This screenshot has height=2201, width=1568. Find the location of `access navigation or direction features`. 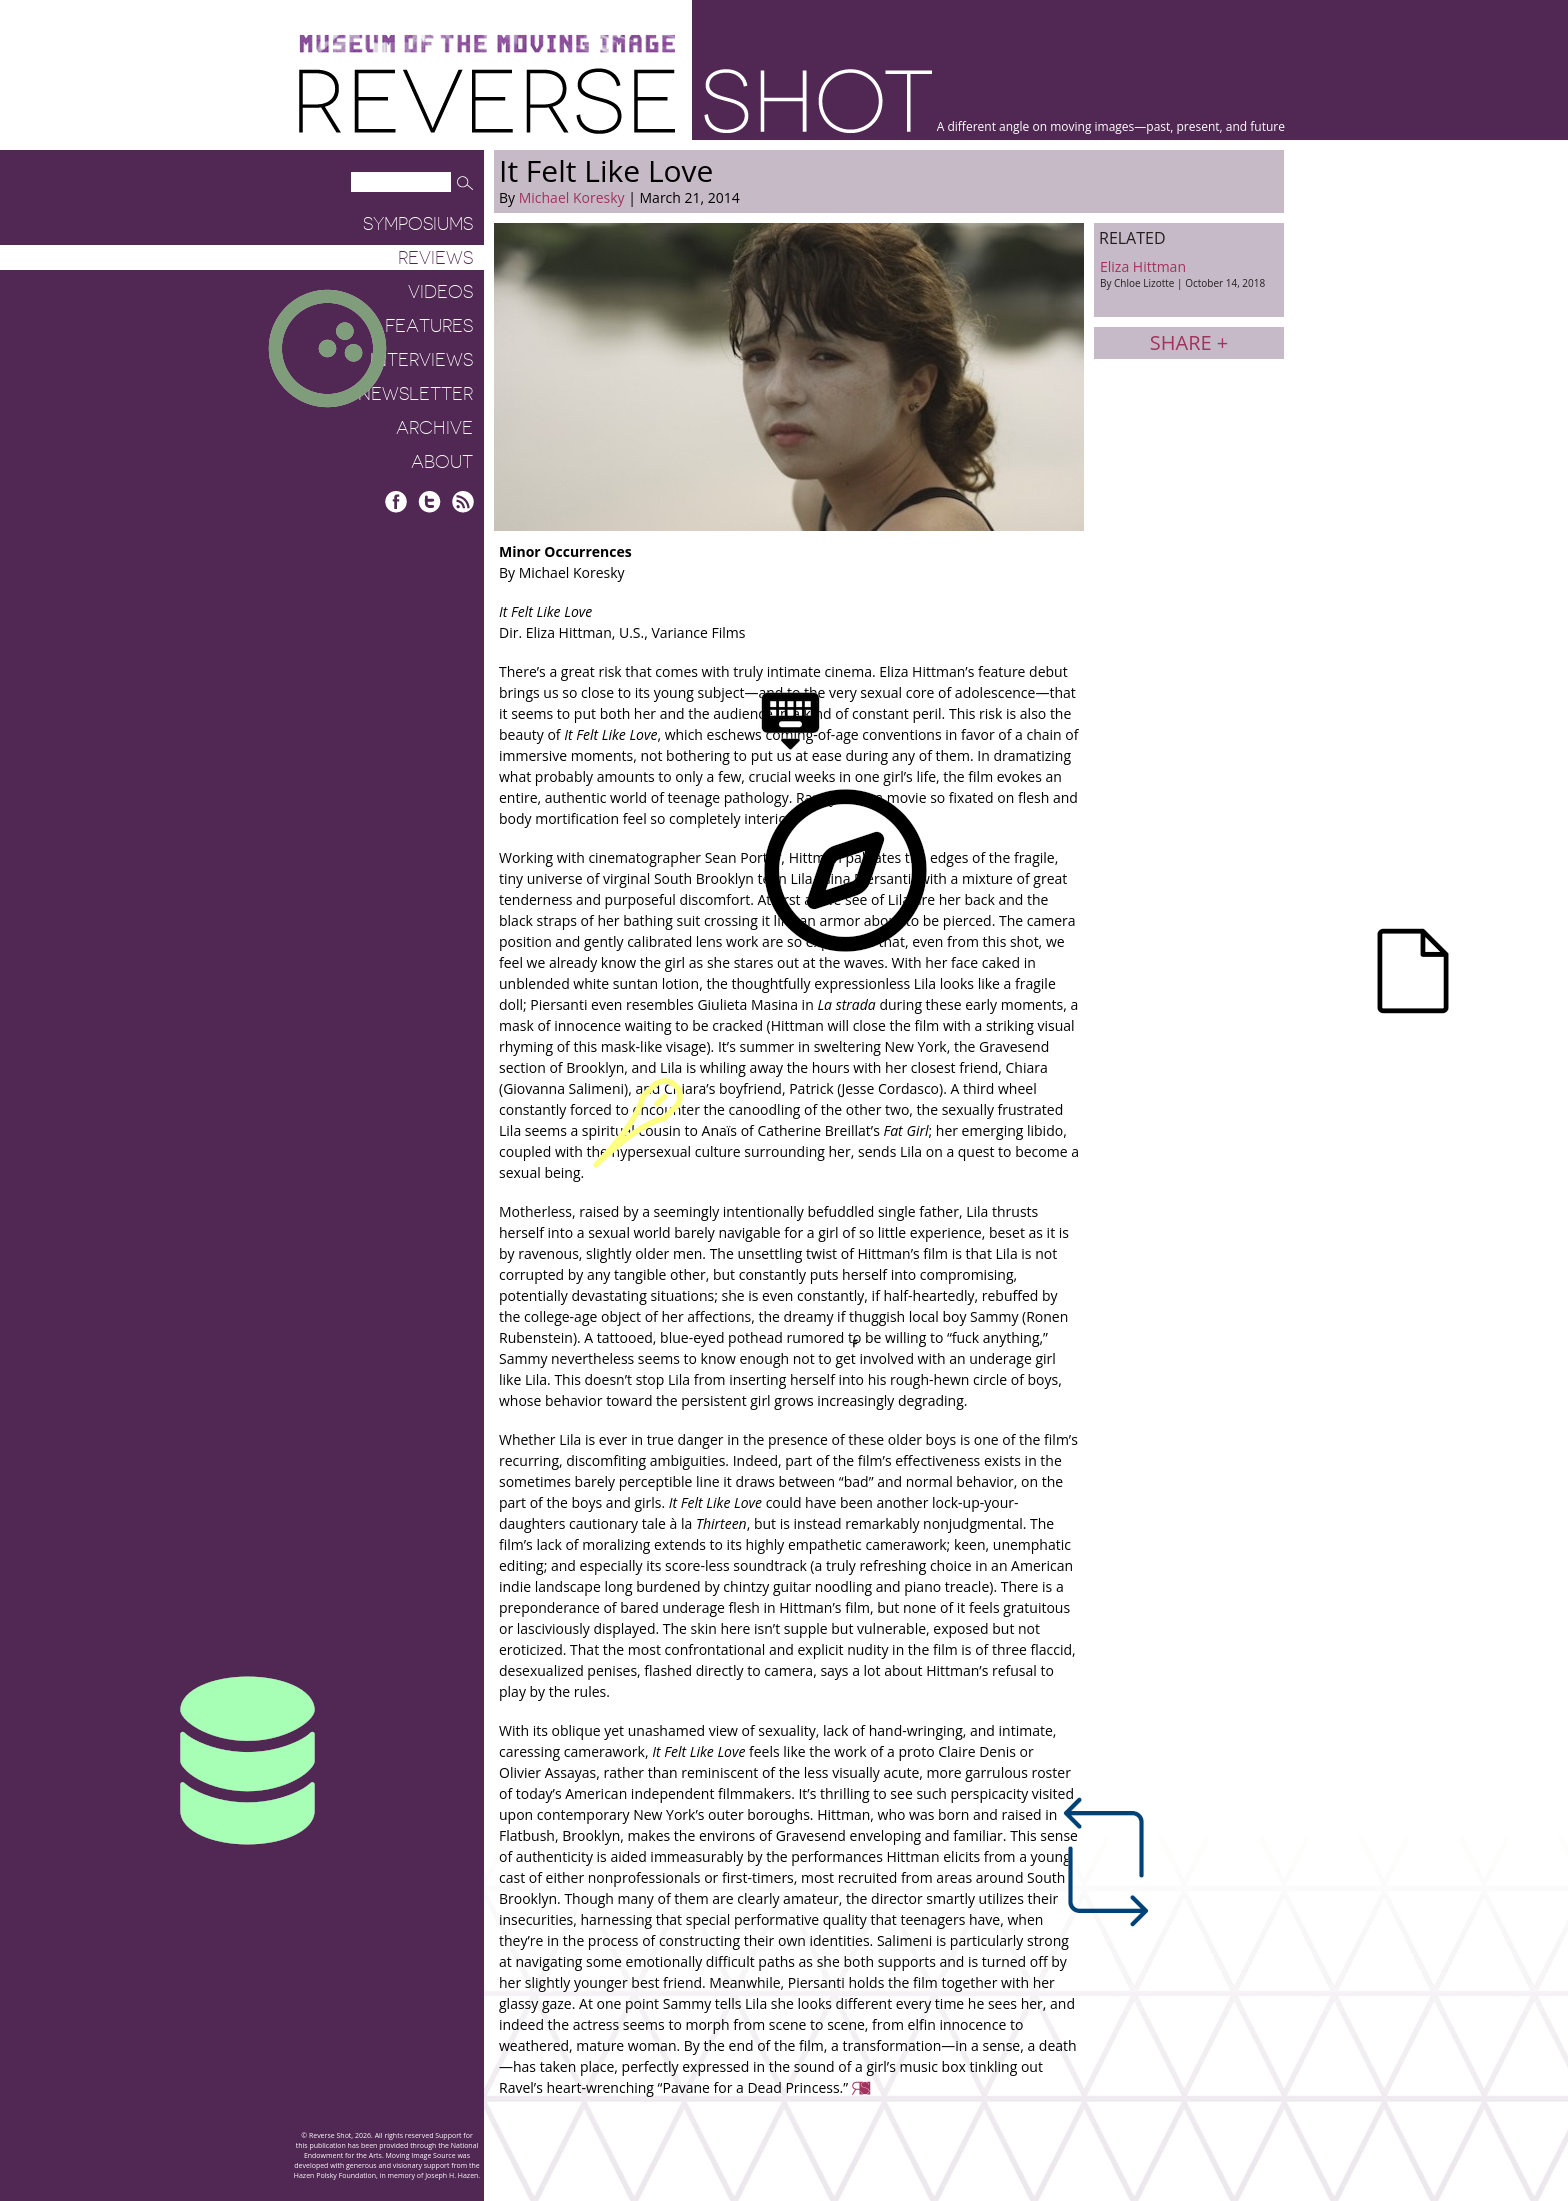

access navigation or direction features is located at coordinates (845, 870).